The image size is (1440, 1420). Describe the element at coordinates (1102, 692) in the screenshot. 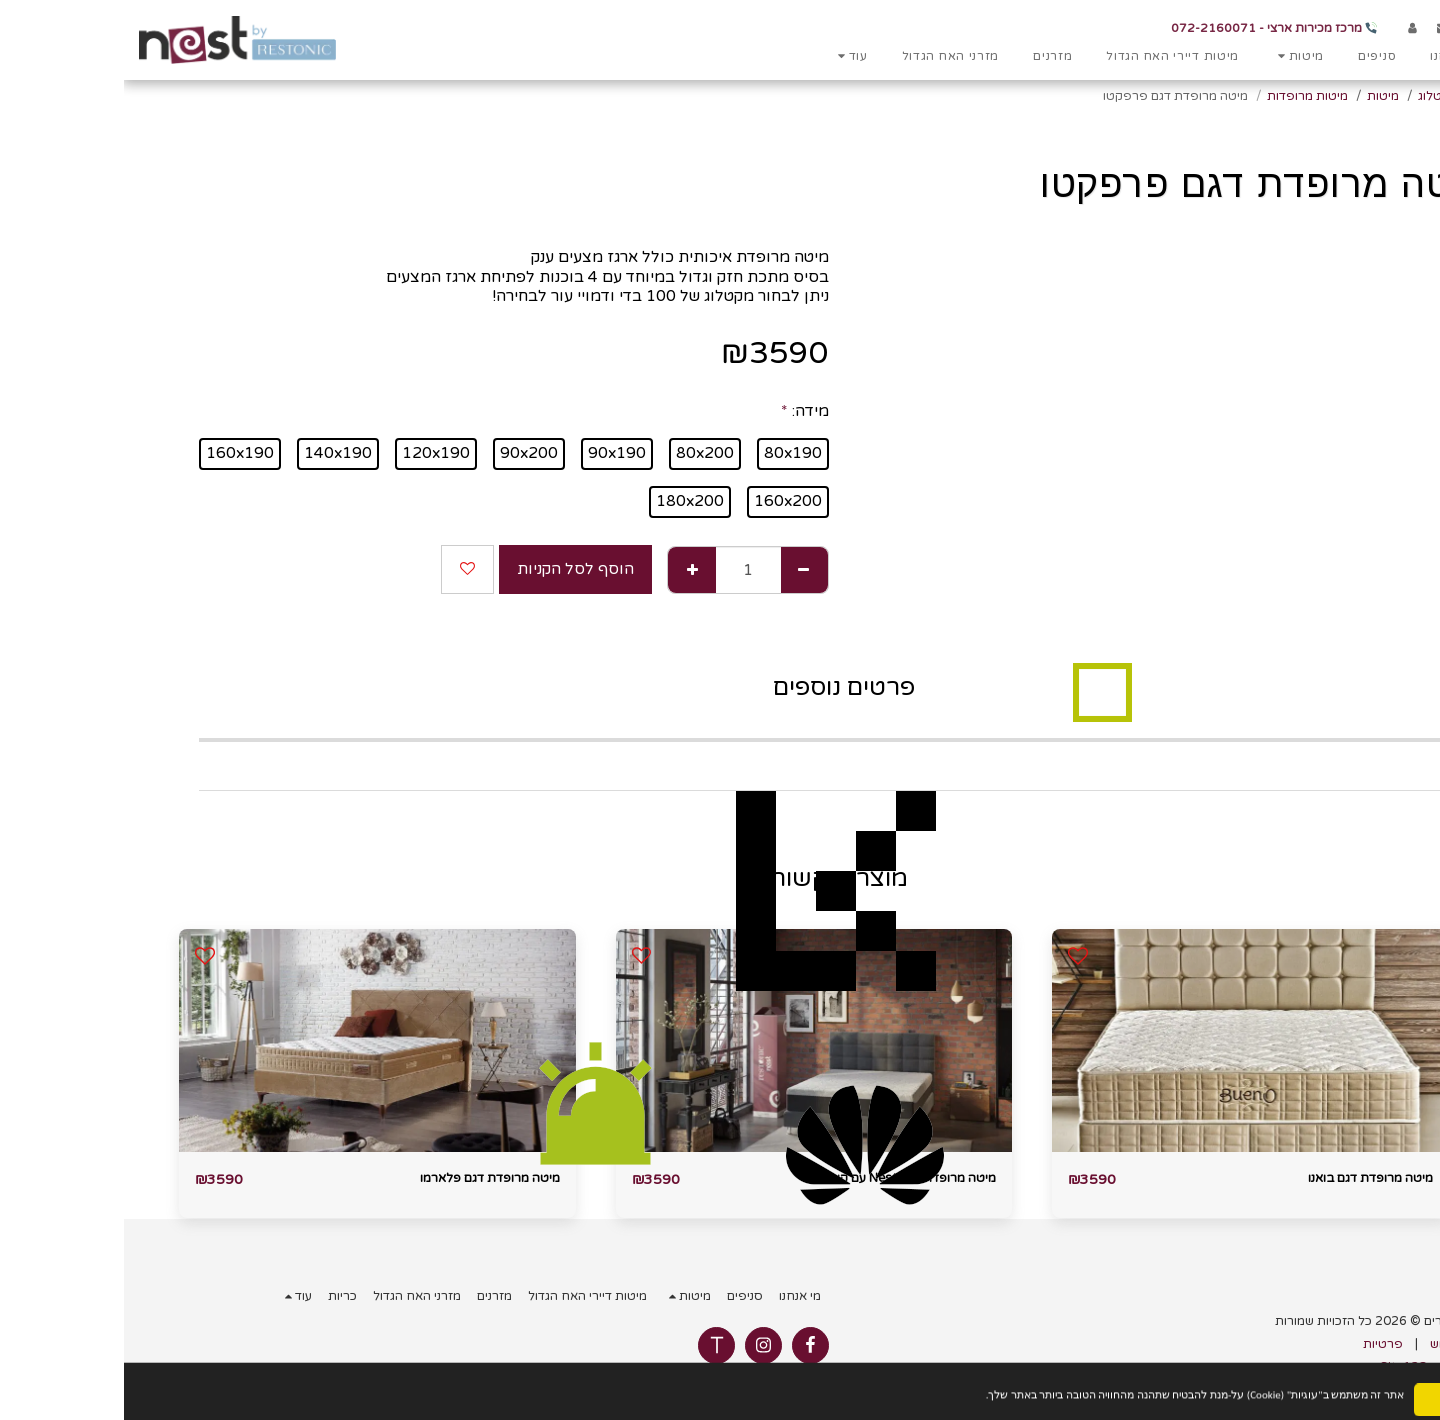

I see `open CodeSandbox development environment` at that location.